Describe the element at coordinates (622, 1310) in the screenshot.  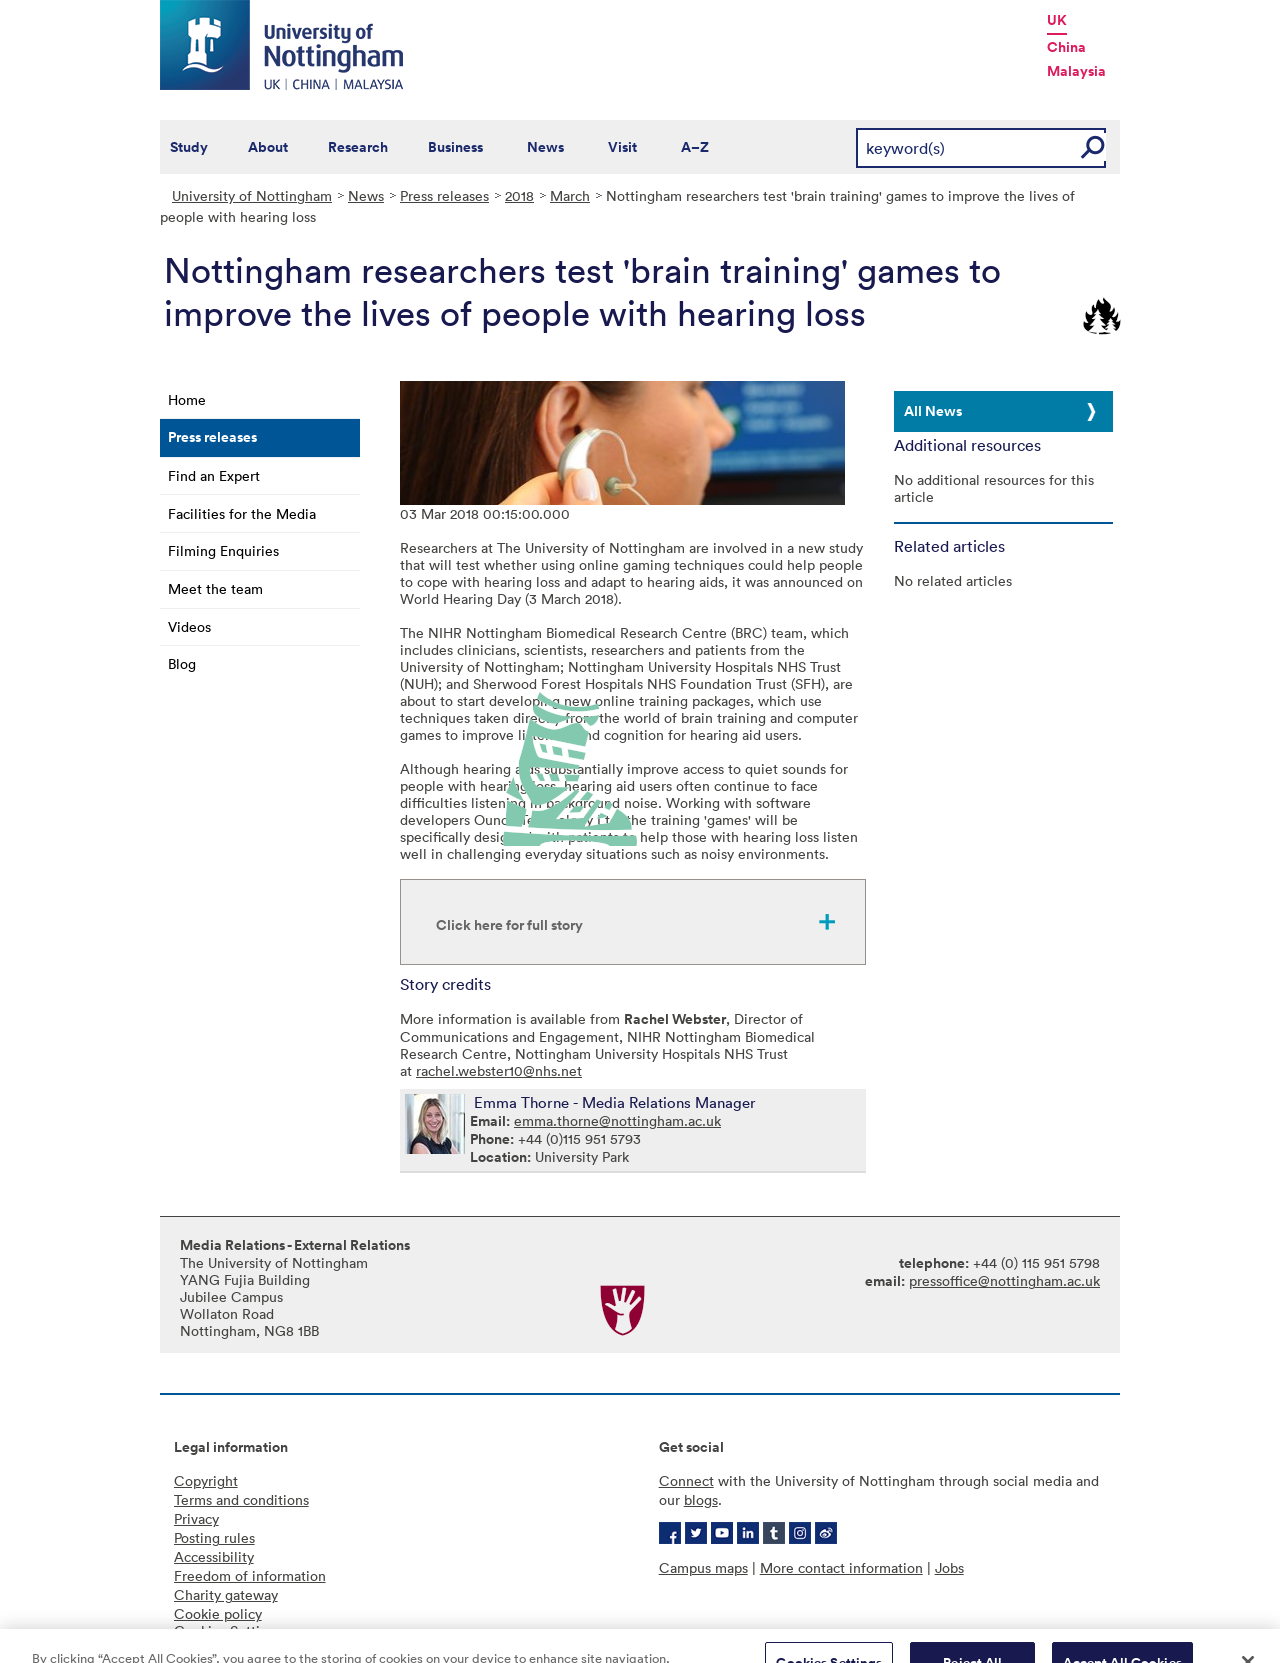
I see `indicates a blocked or restricted action` at that location.